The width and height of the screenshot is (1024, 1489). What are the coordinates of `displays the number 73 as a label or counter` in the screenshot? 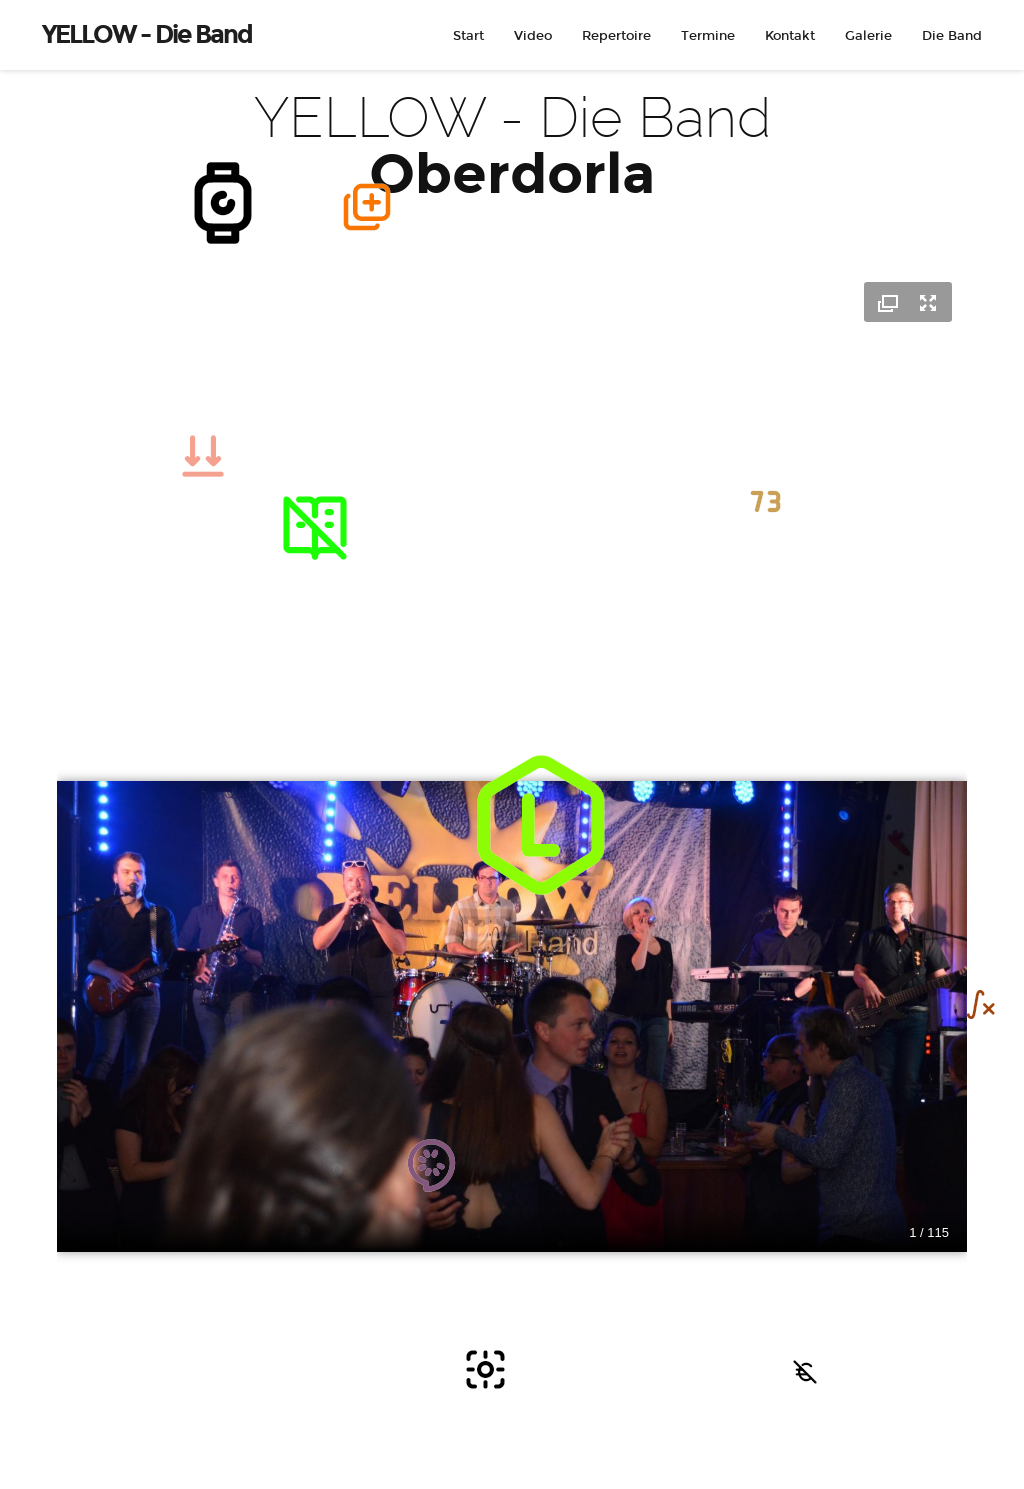 It's located at (765, 501).